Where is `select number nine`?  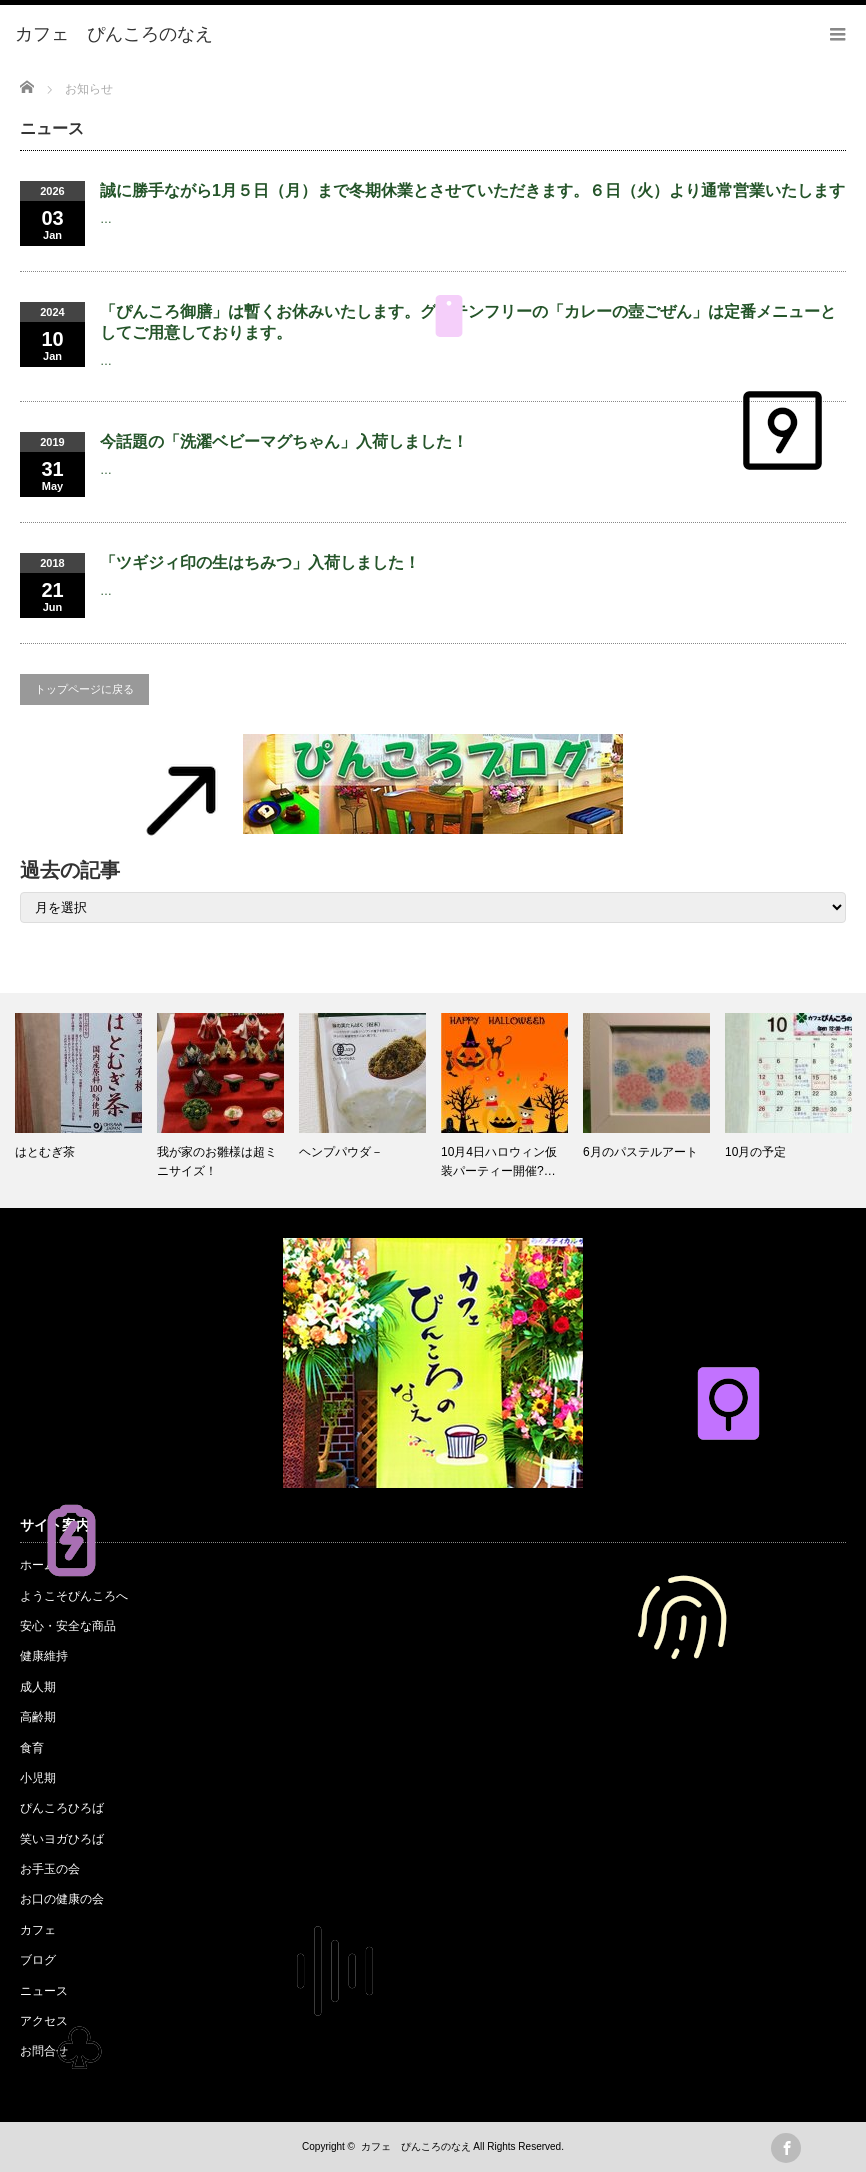
select number nine is located at coordinates (782, 430).